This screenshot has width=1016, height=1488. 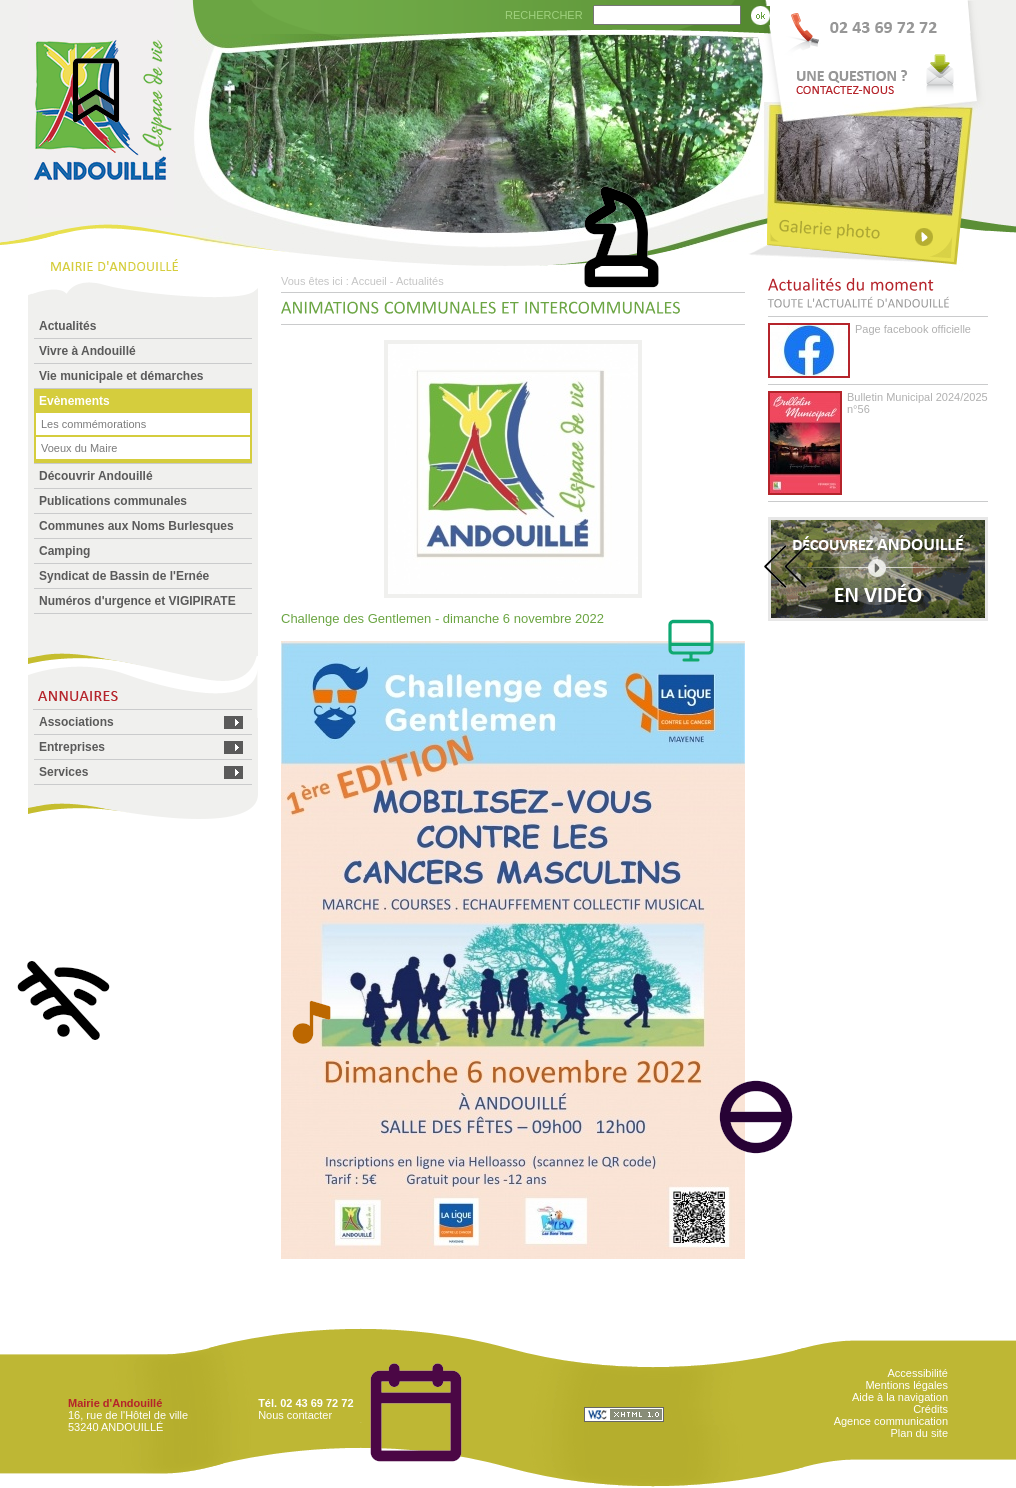 What do you see at coordinates (756, 1117) in the screenshot?
I see `select agender identity option` at bounding box center [756, 1117].